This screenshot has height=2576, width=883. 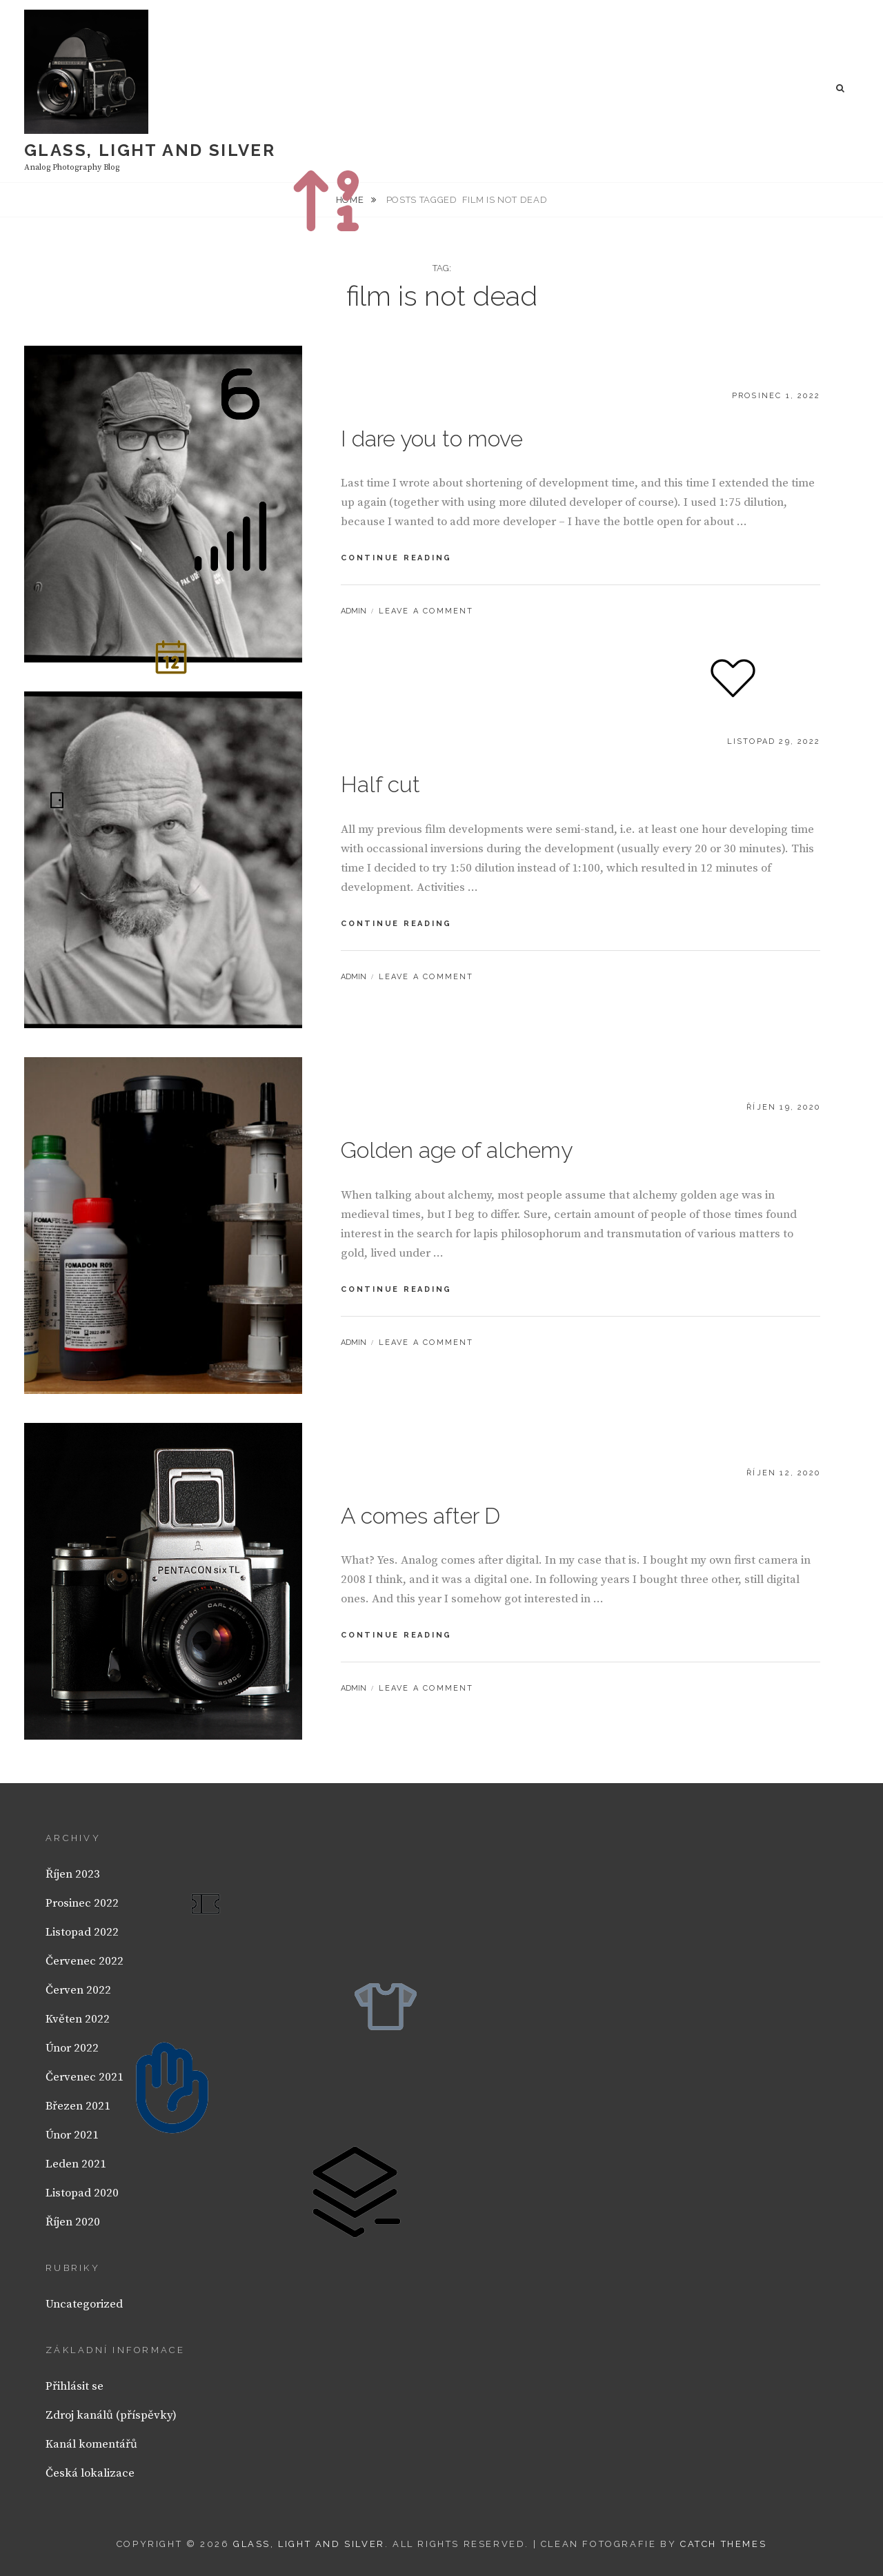 What do you see at coordinates (172, 2087) in the screenshot?
I see `stop or pause an action` at bounding box center [172, 2087].